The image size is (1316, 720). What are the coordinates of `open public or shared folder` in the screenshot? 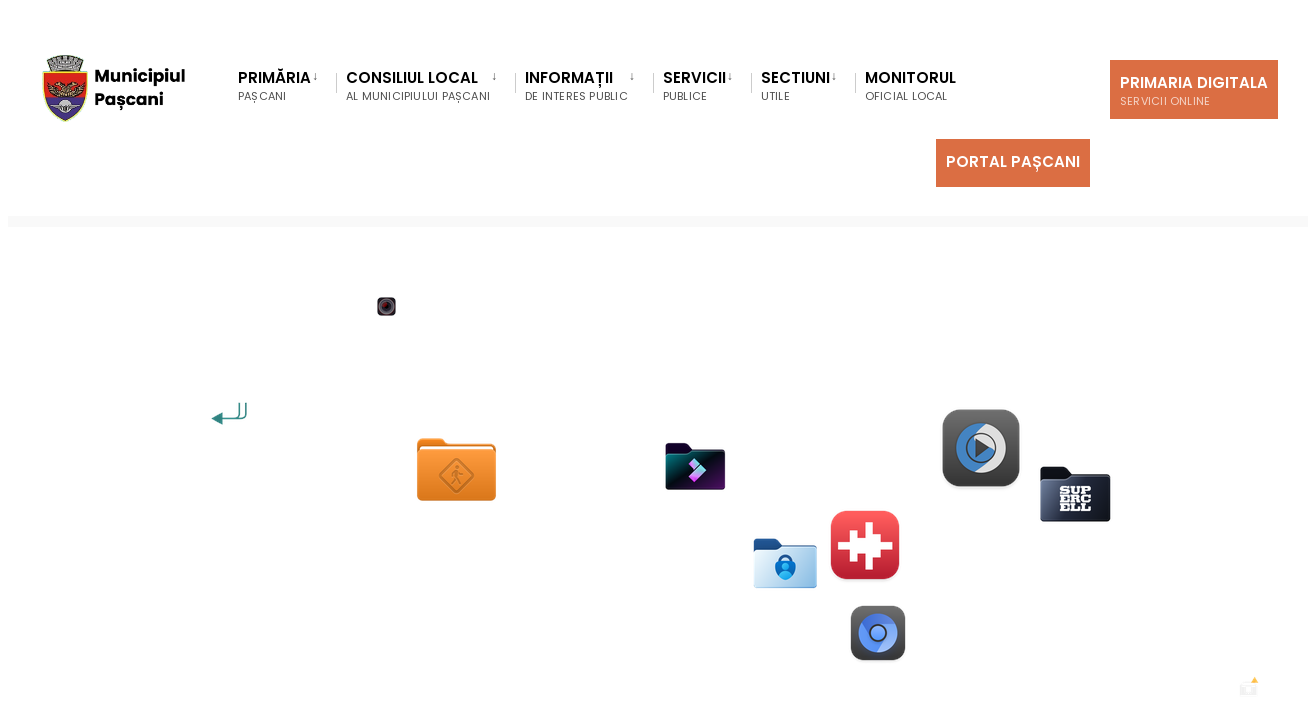 It's located at (456, 469).